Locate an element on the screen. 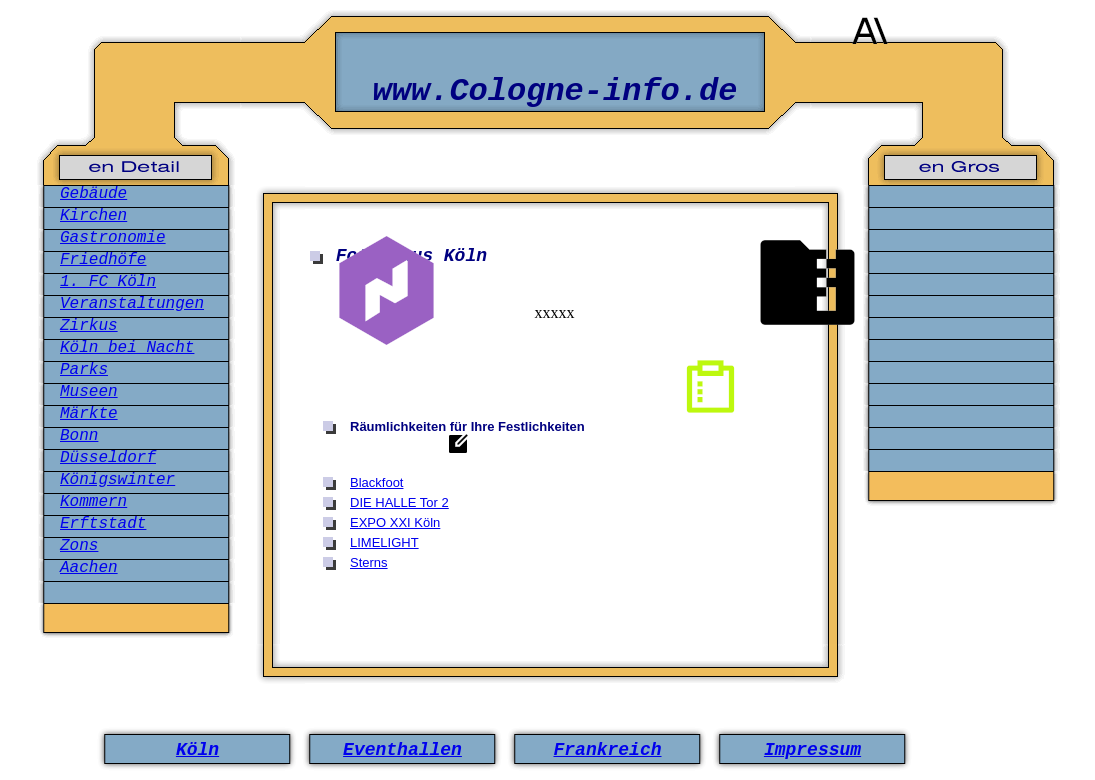 The width and height of the screenshot is (1095, 780). anthropic company logo is located at coordinates (870, 30).